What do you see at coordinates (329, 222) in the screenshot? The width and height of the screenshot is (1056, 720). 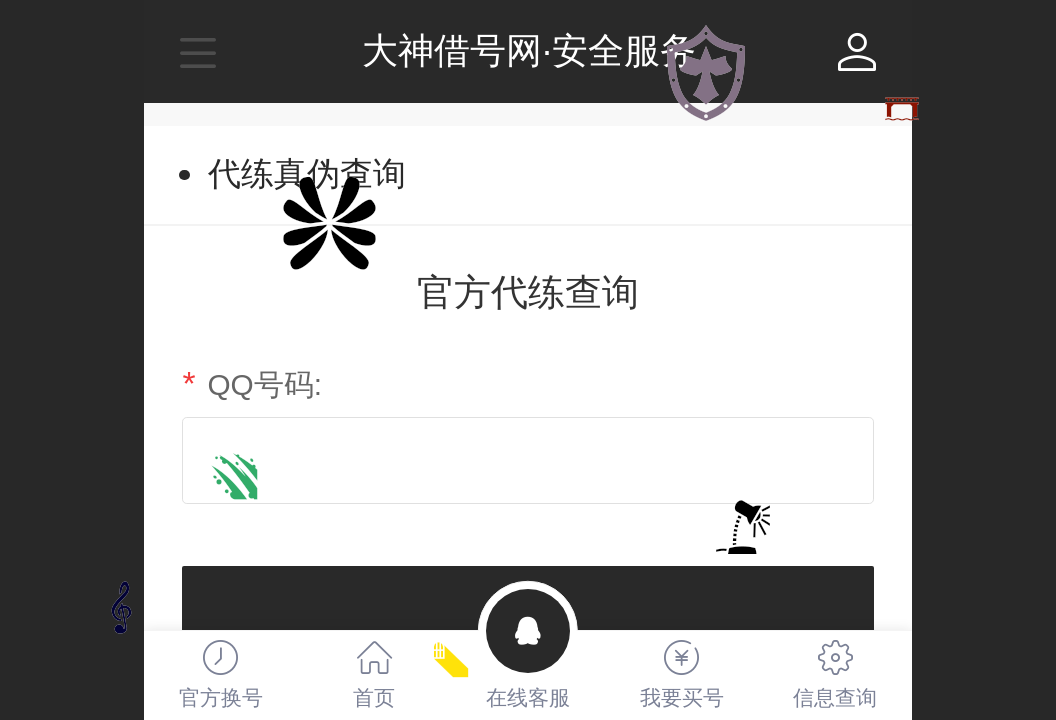 I see `equip fairy wings accessory` at bounding box center [329, 222].